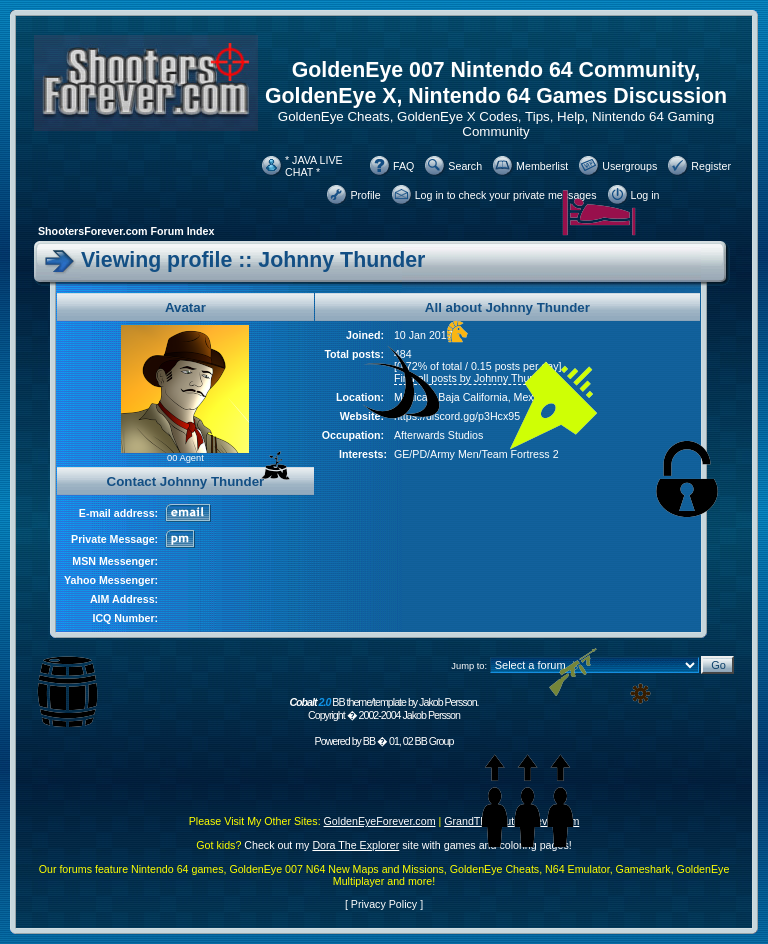 The height and width of the screenshot is (944, 768). What do you see at coordinates (527, 800) in the screenshot?
I see `upgrade your team or group members` at bounding box center [527, 800].